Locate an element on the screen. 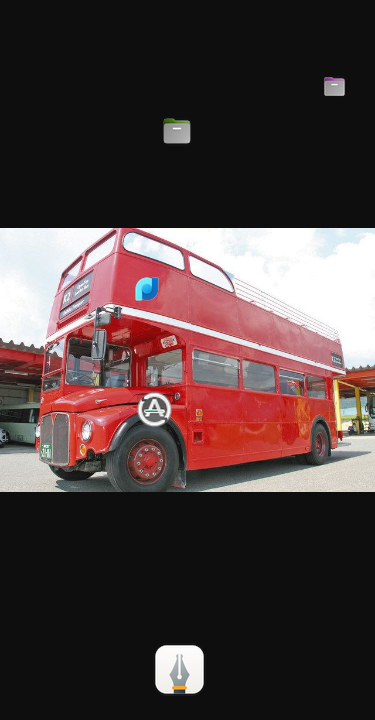  open the TalentOnboard application is located at coordinates (147, 289).